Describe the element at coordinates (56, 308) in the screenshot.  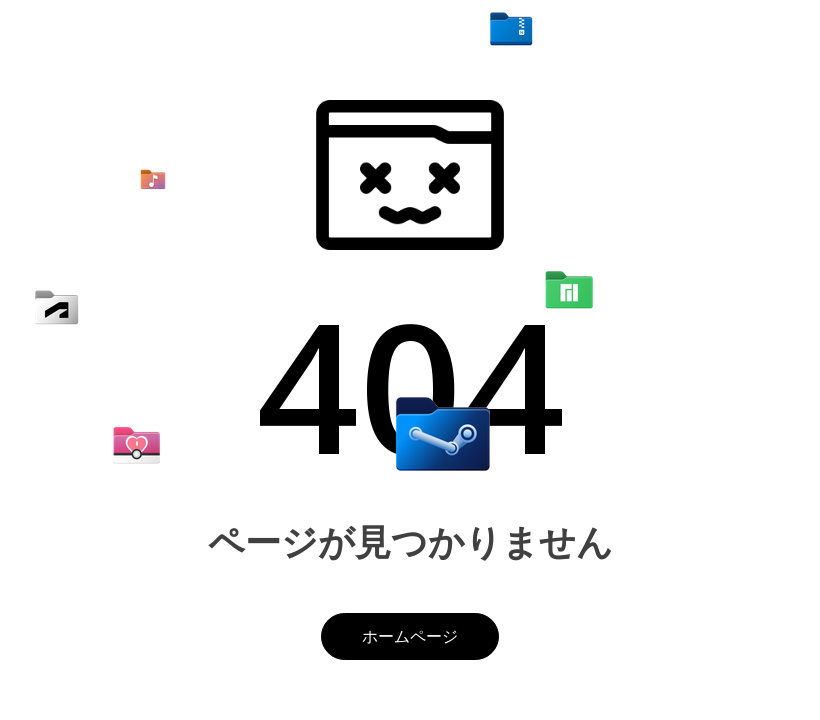
I see `open autodesk project files folder` at that location.